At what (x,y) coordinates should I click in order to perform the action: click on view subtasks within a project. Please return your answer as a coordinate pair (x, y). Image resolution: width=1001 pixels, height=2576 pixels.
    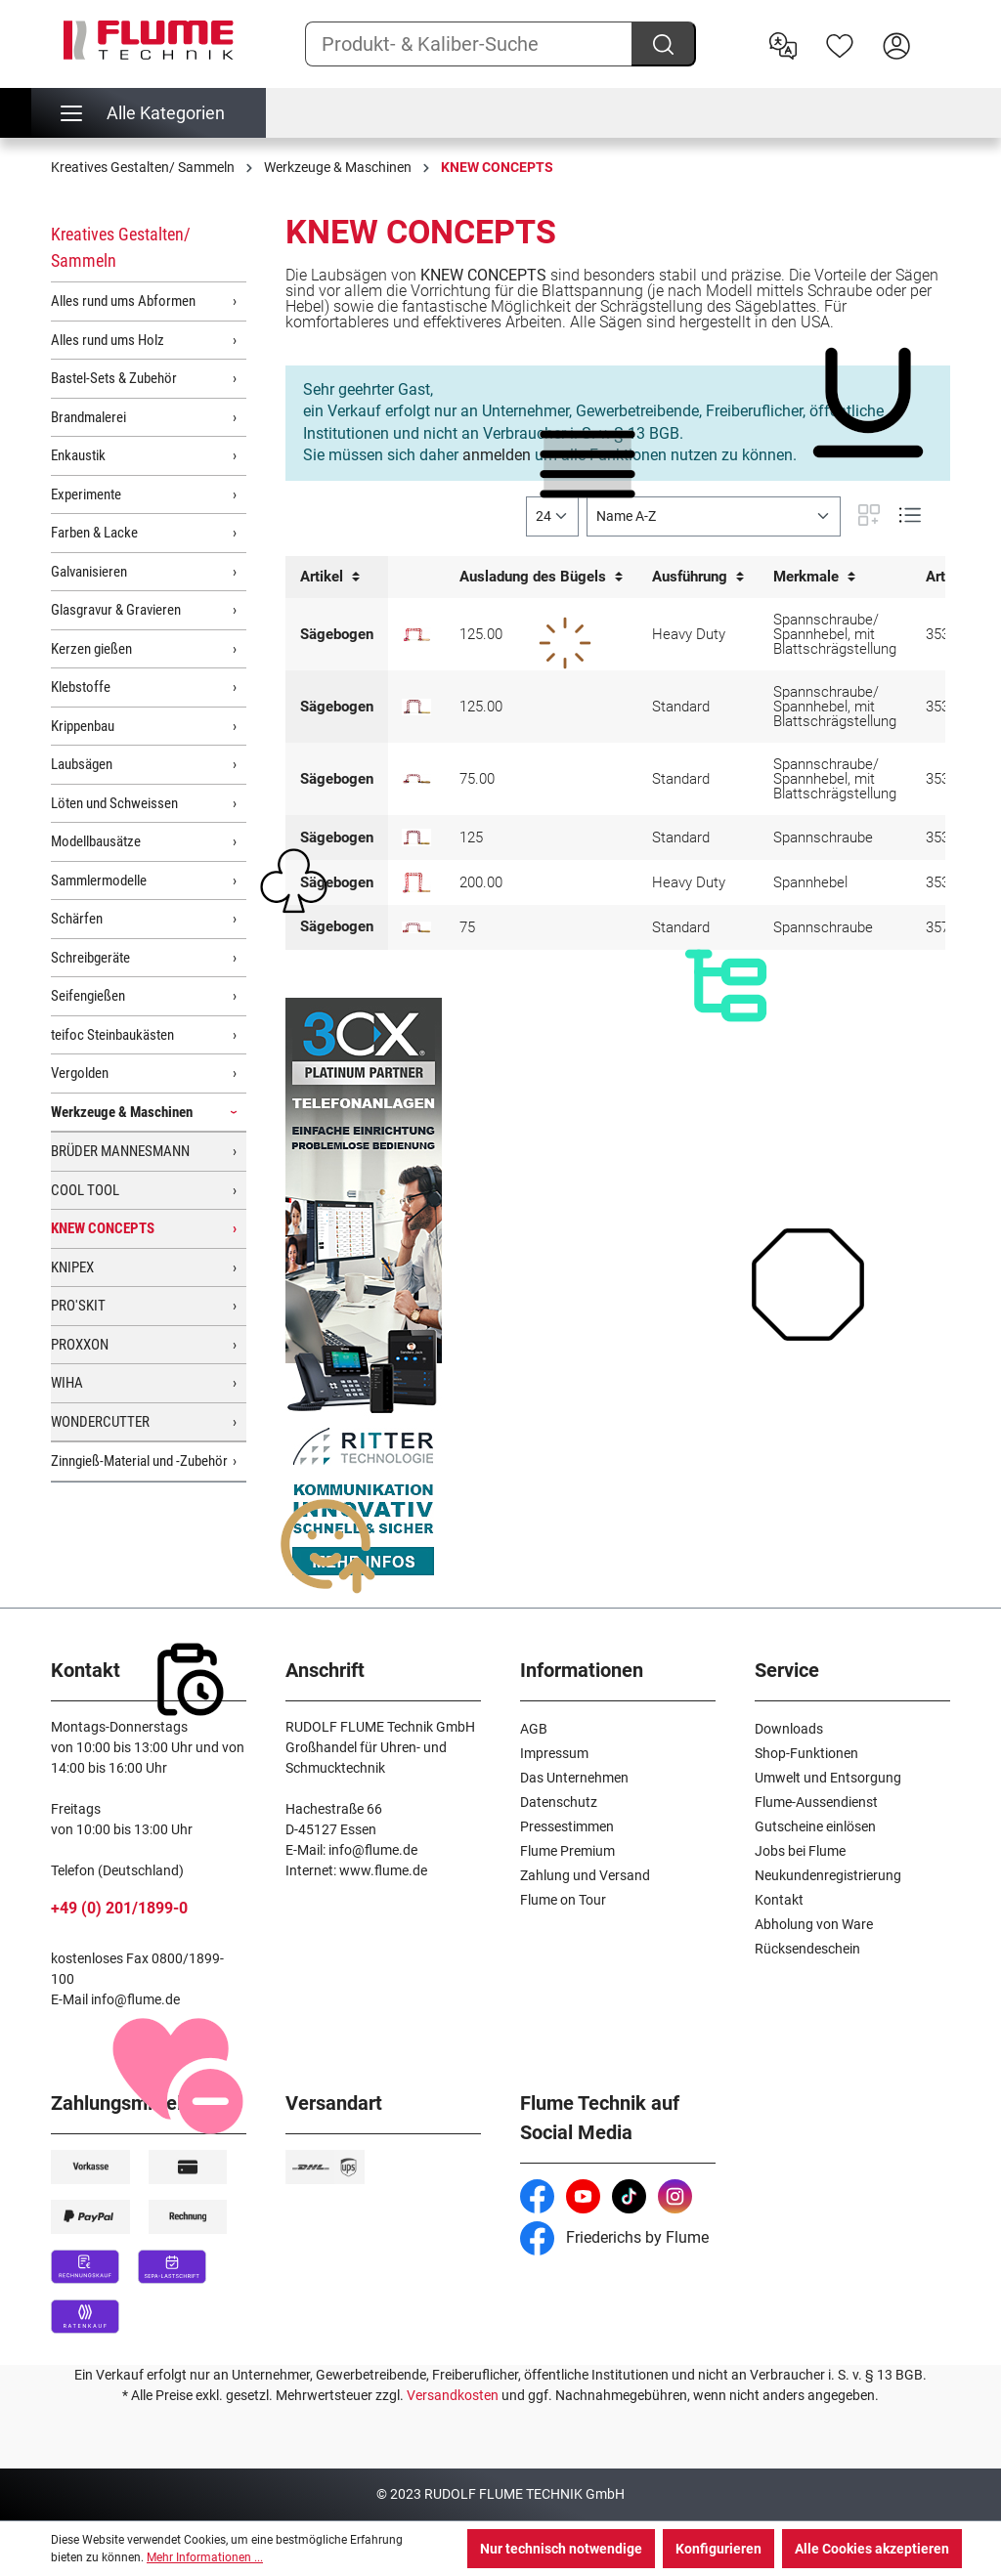
    Looking at the image, I should click on (725, 985).